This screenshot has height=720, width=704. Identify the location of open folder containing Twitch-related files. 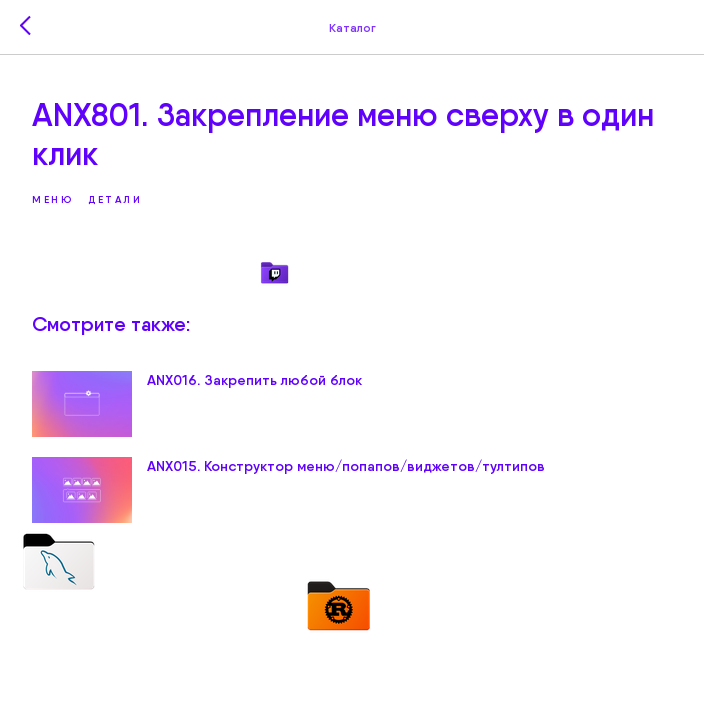
(274, 273).